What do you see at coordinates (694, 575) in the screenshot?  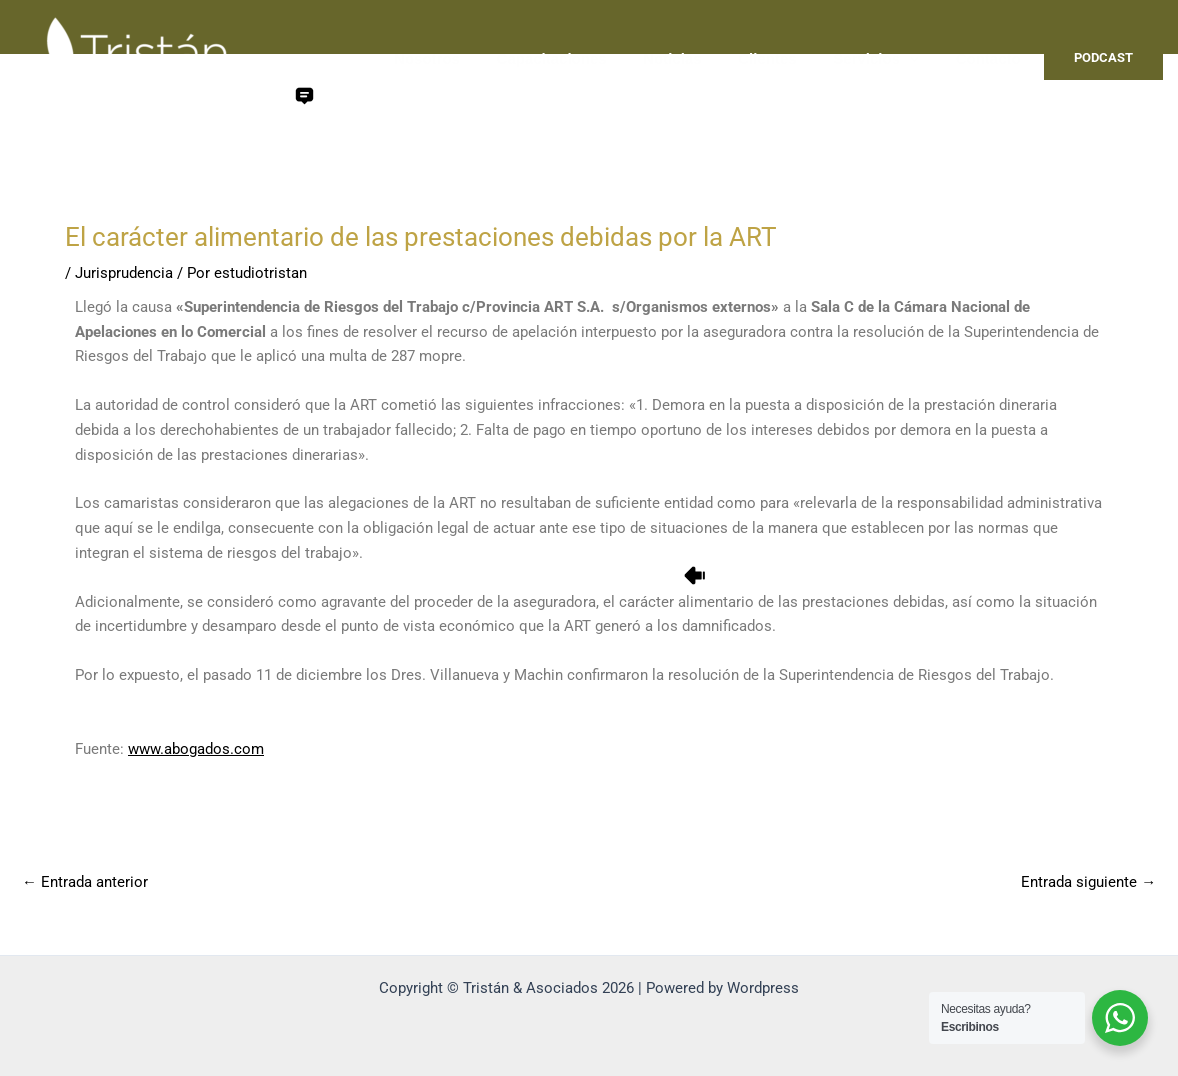 I see `go back to the previous screen` at bounding box center [694, 575].